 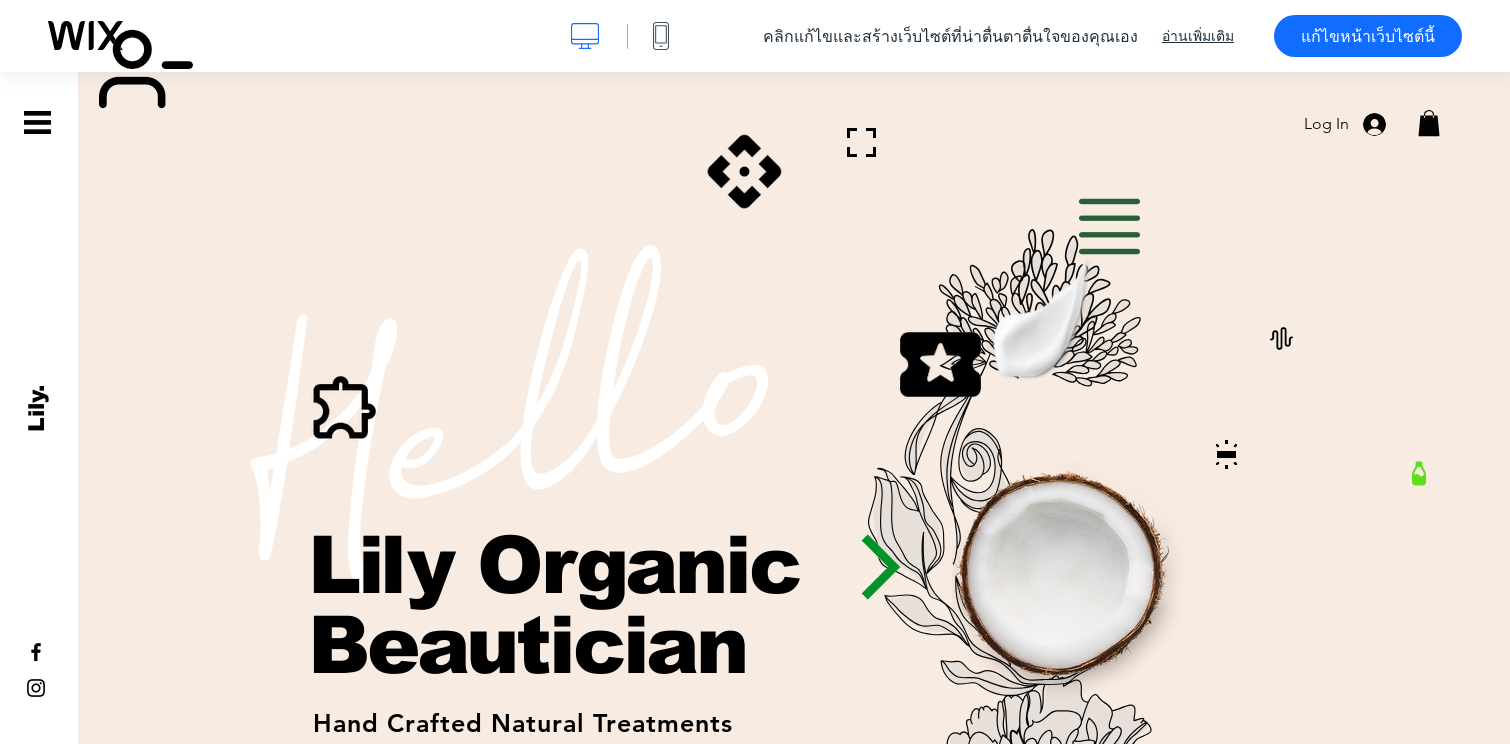 I want to click on adjust screen brightness settings, so click(x=1226, y=454).